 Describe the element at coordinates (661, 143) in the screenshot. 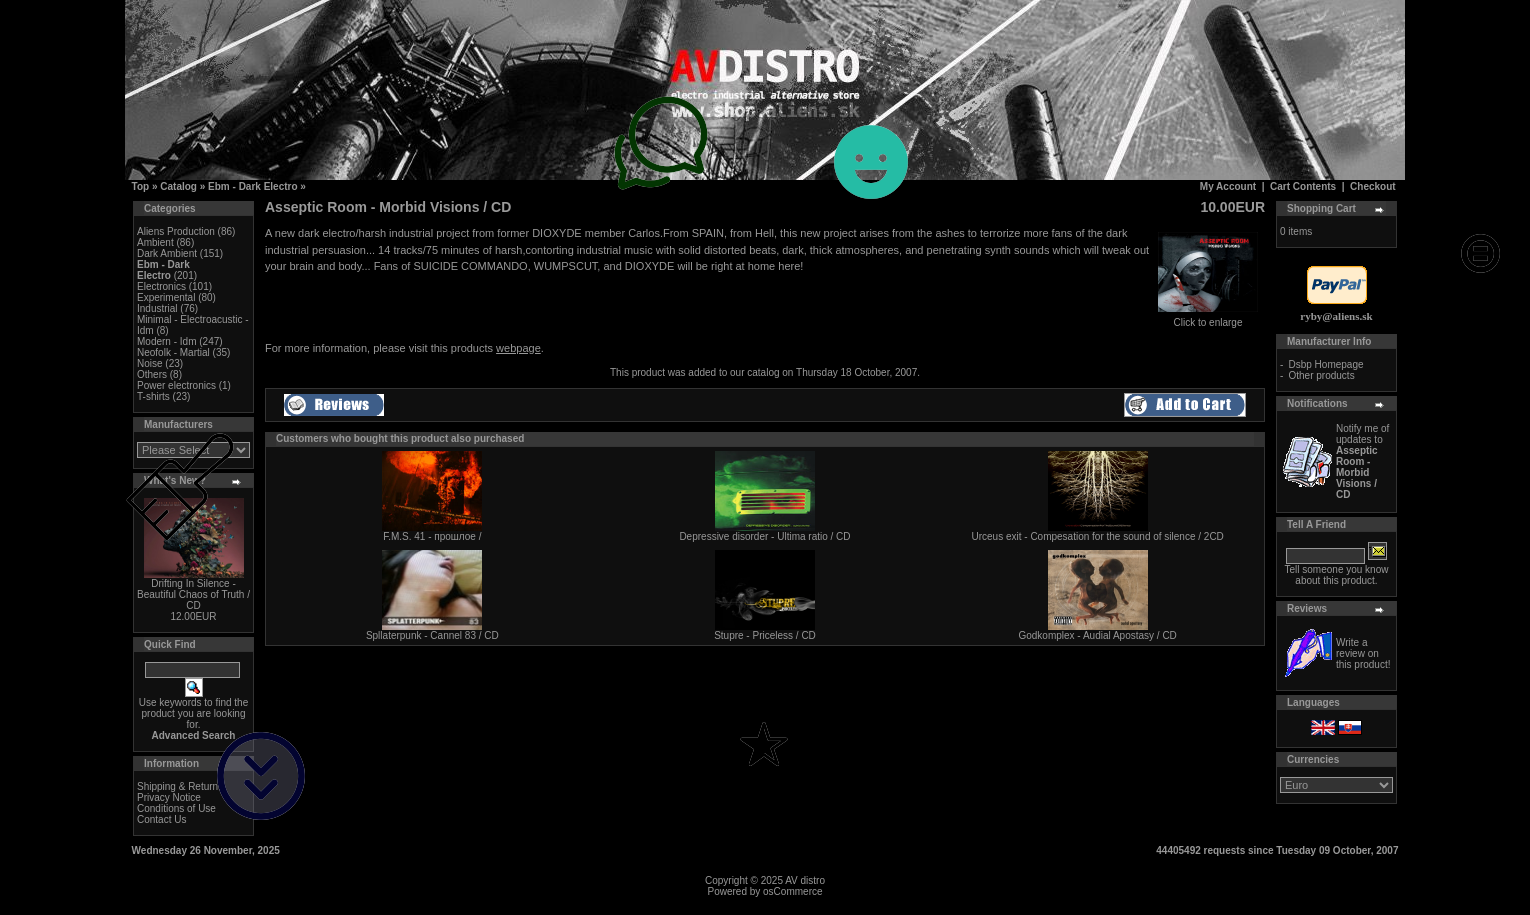

I see `open messaging or chat` at that location.